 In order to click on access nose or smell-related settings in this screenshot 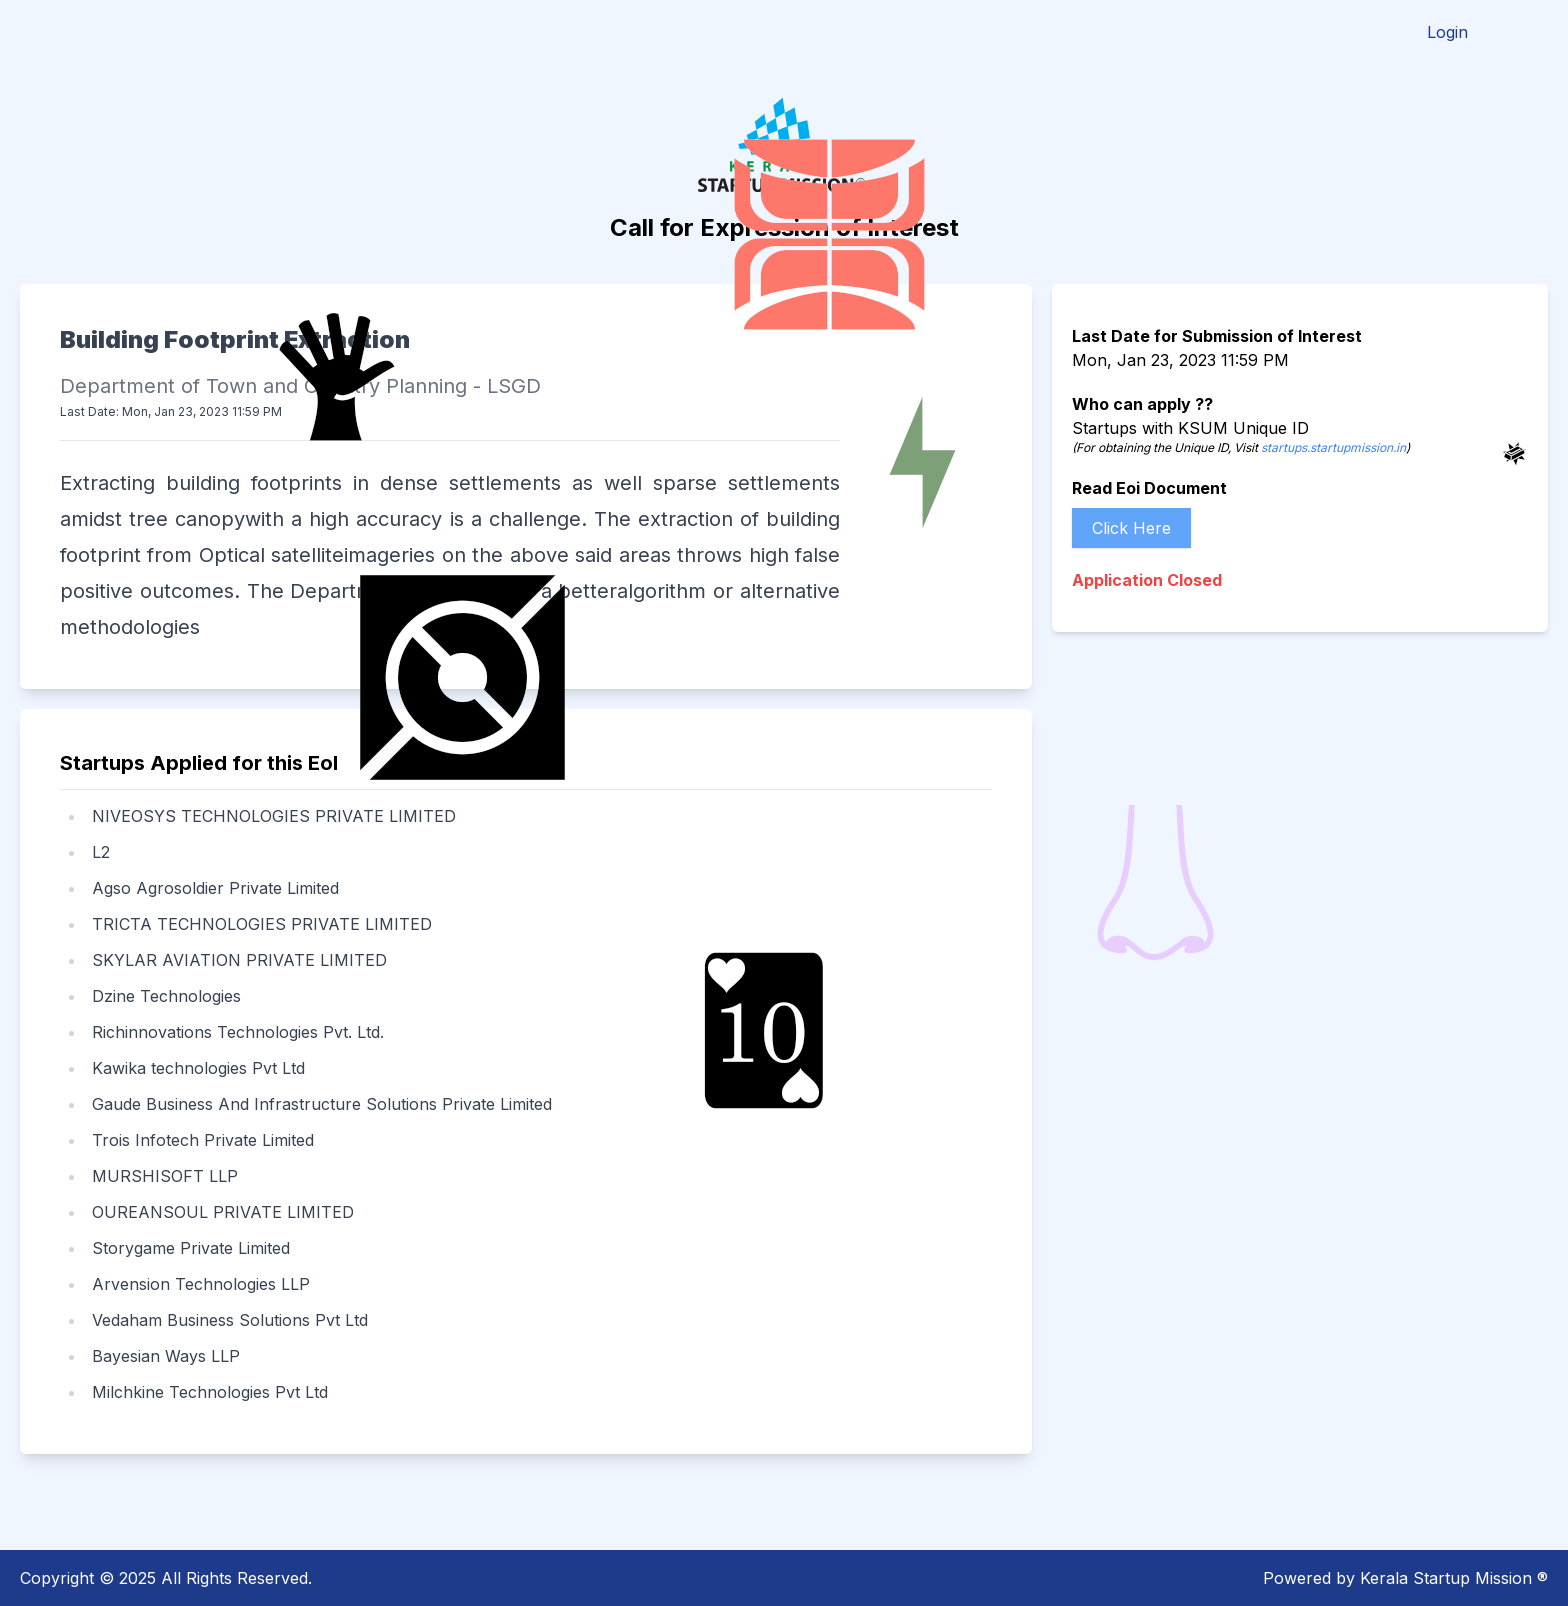, I will do `click(1155, 879)`.